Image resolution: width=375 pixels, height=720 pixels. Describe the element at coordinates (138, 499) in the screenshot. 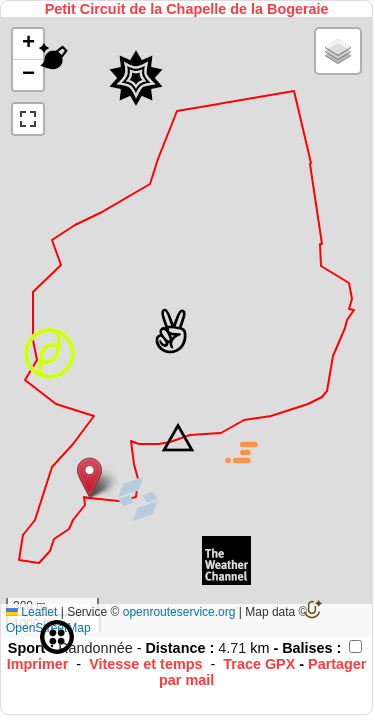

I see `ServBay application logo` at that location.